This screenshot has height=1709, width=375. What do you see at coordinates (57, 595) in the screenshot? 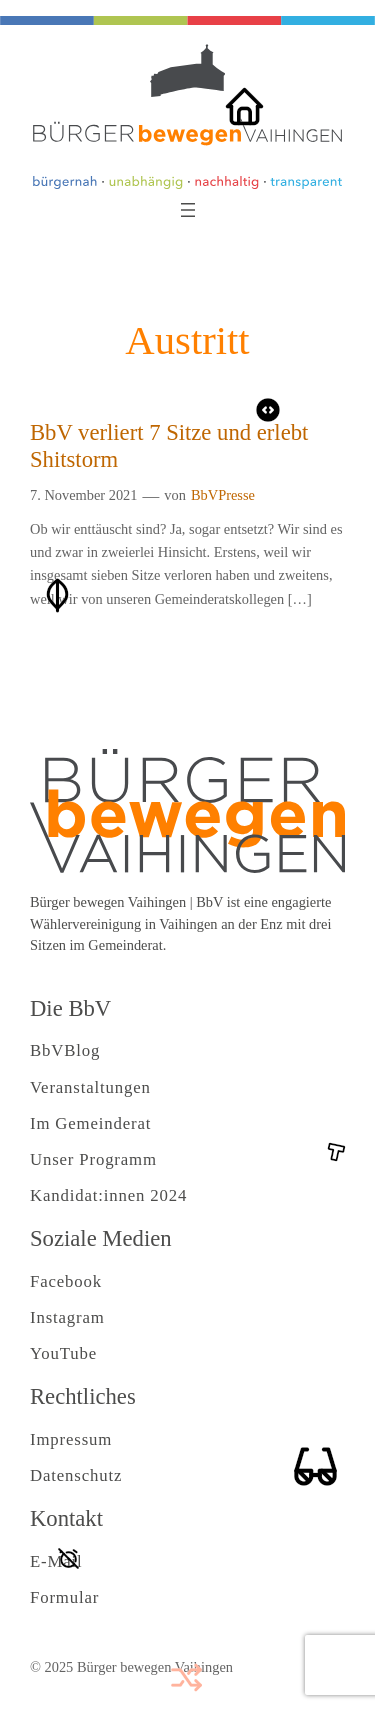
I see `MongoDB database service logo` at bounding box center [57, 595].